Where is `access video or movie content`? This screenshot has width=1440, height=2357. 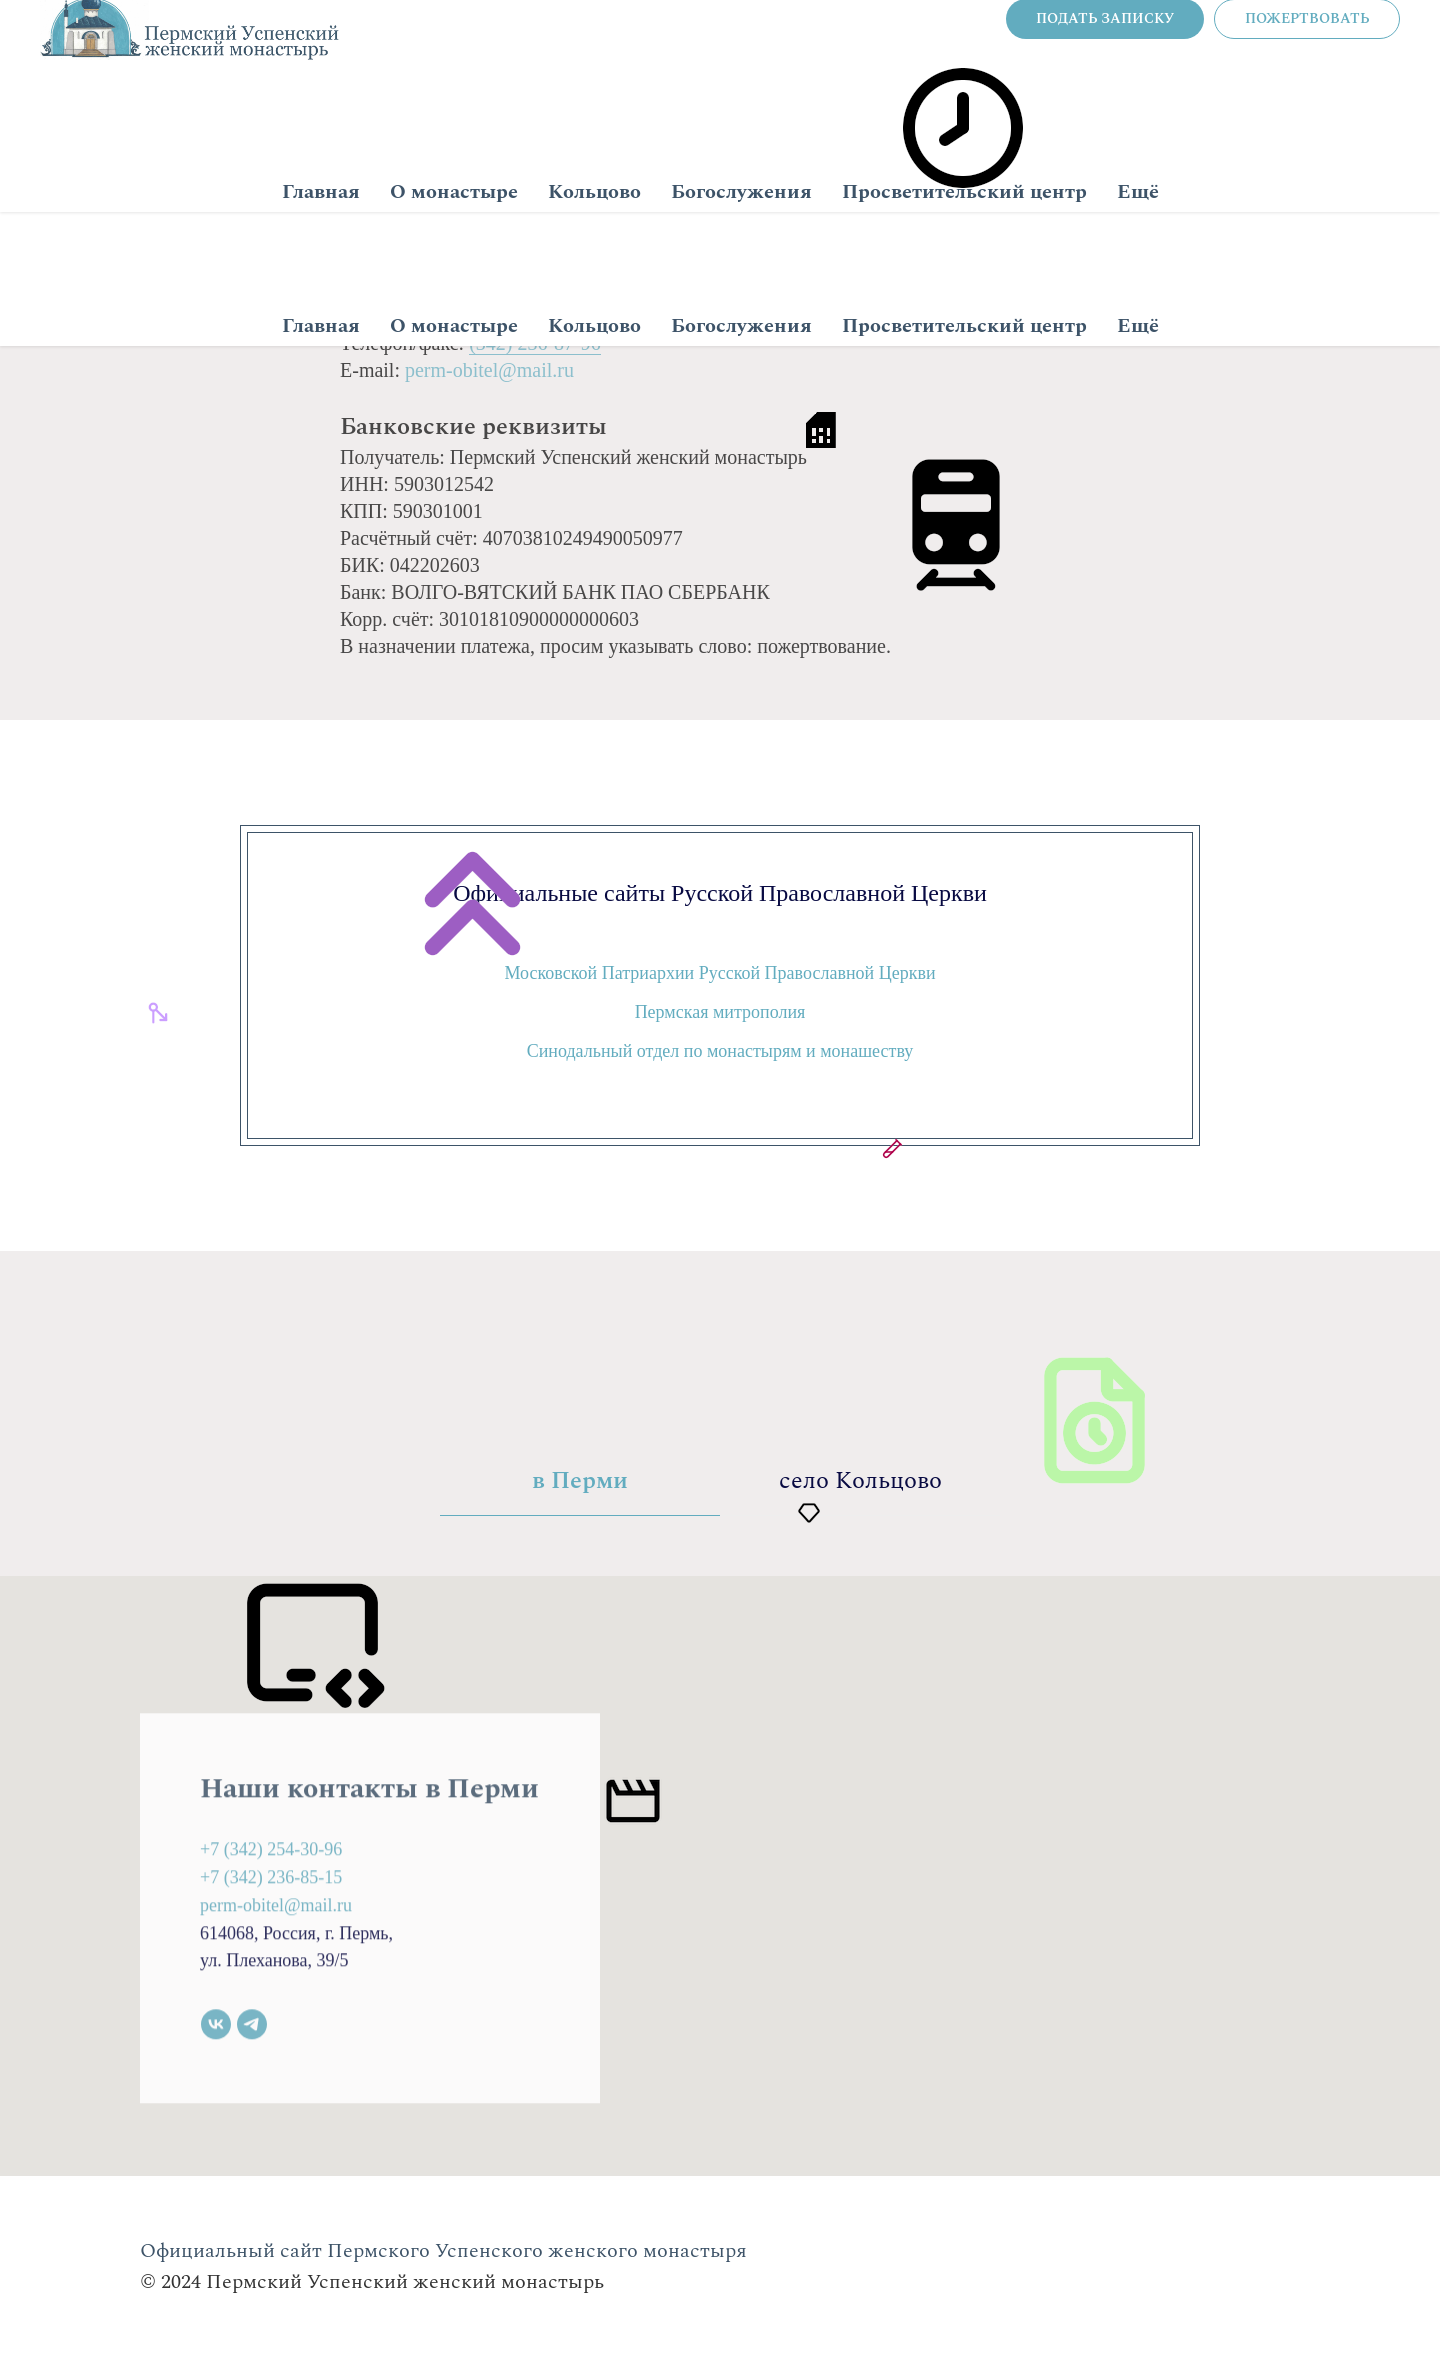
access video or movie content is located at coordinates (633, 1801).